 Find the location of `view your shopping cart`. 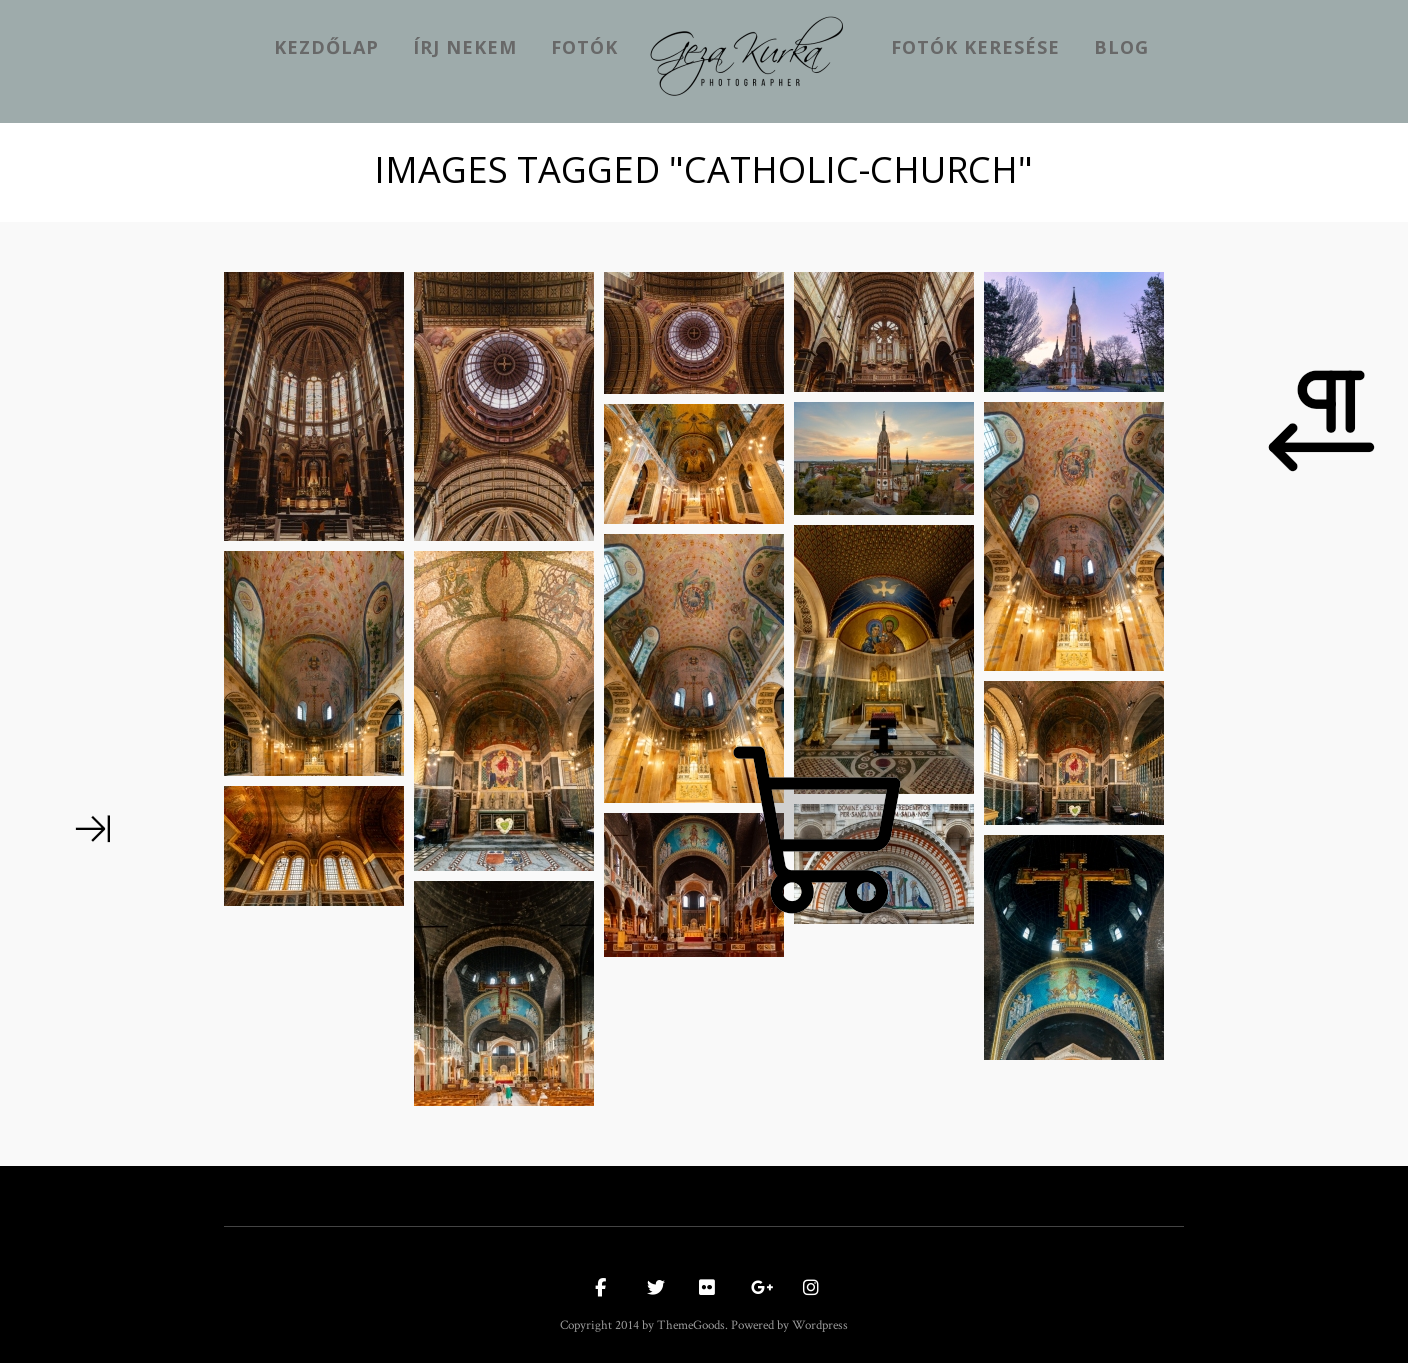

view your shopping cart is located at coordinates (820, 833).